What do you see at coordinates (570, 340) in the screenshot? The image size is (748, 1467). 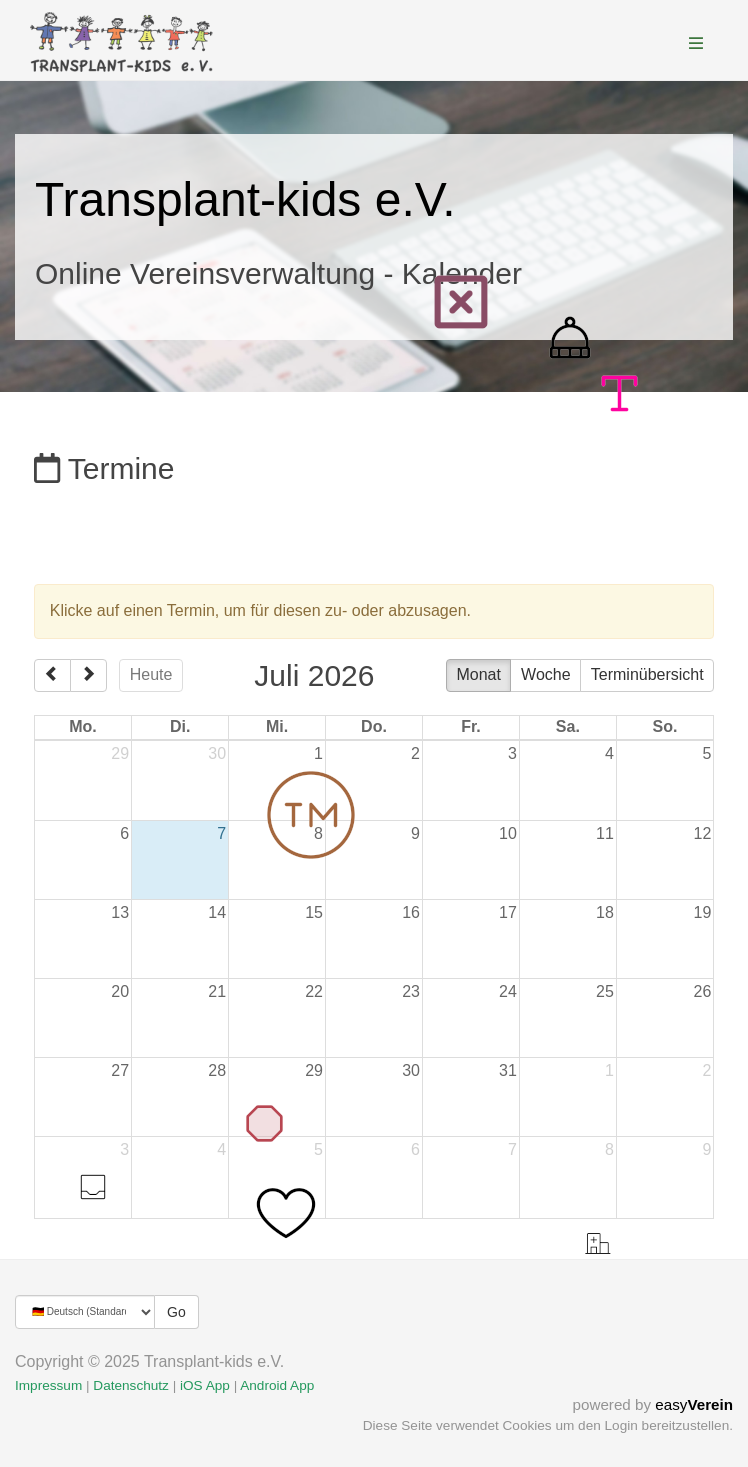 I see `select winter or cold weather category` at bounding box center [570, 340].